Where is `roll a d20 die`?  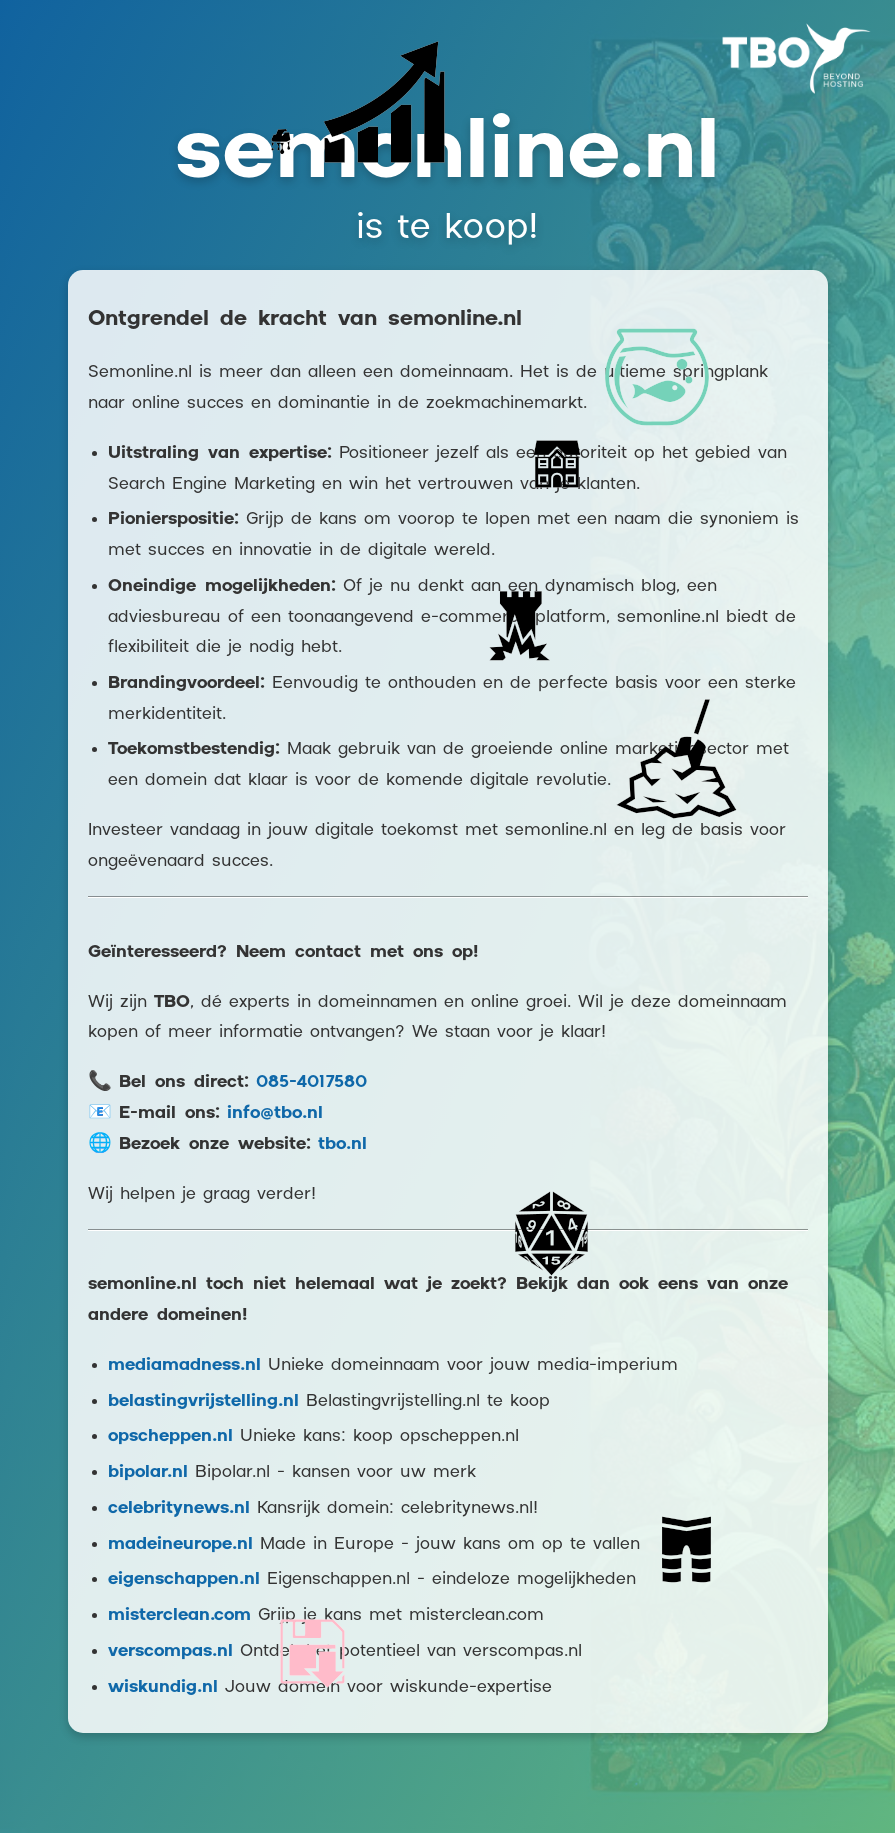
roll a d20 die is located at coordinates (551, 1233).